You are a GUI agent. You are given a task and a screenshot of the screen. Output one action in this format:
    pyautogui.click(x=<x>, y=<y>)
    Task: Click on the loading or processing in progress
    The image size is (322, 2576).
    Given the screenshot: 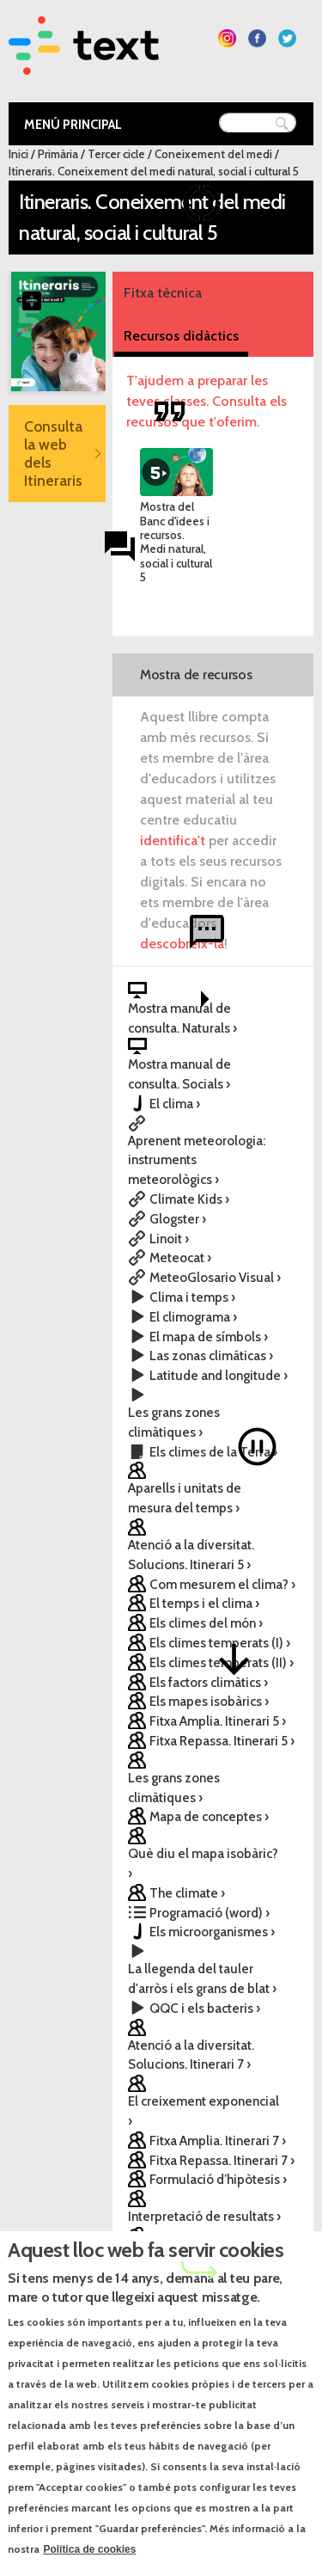 What is the action you would take?
    pyautogui.click(x=202, y=203)
    